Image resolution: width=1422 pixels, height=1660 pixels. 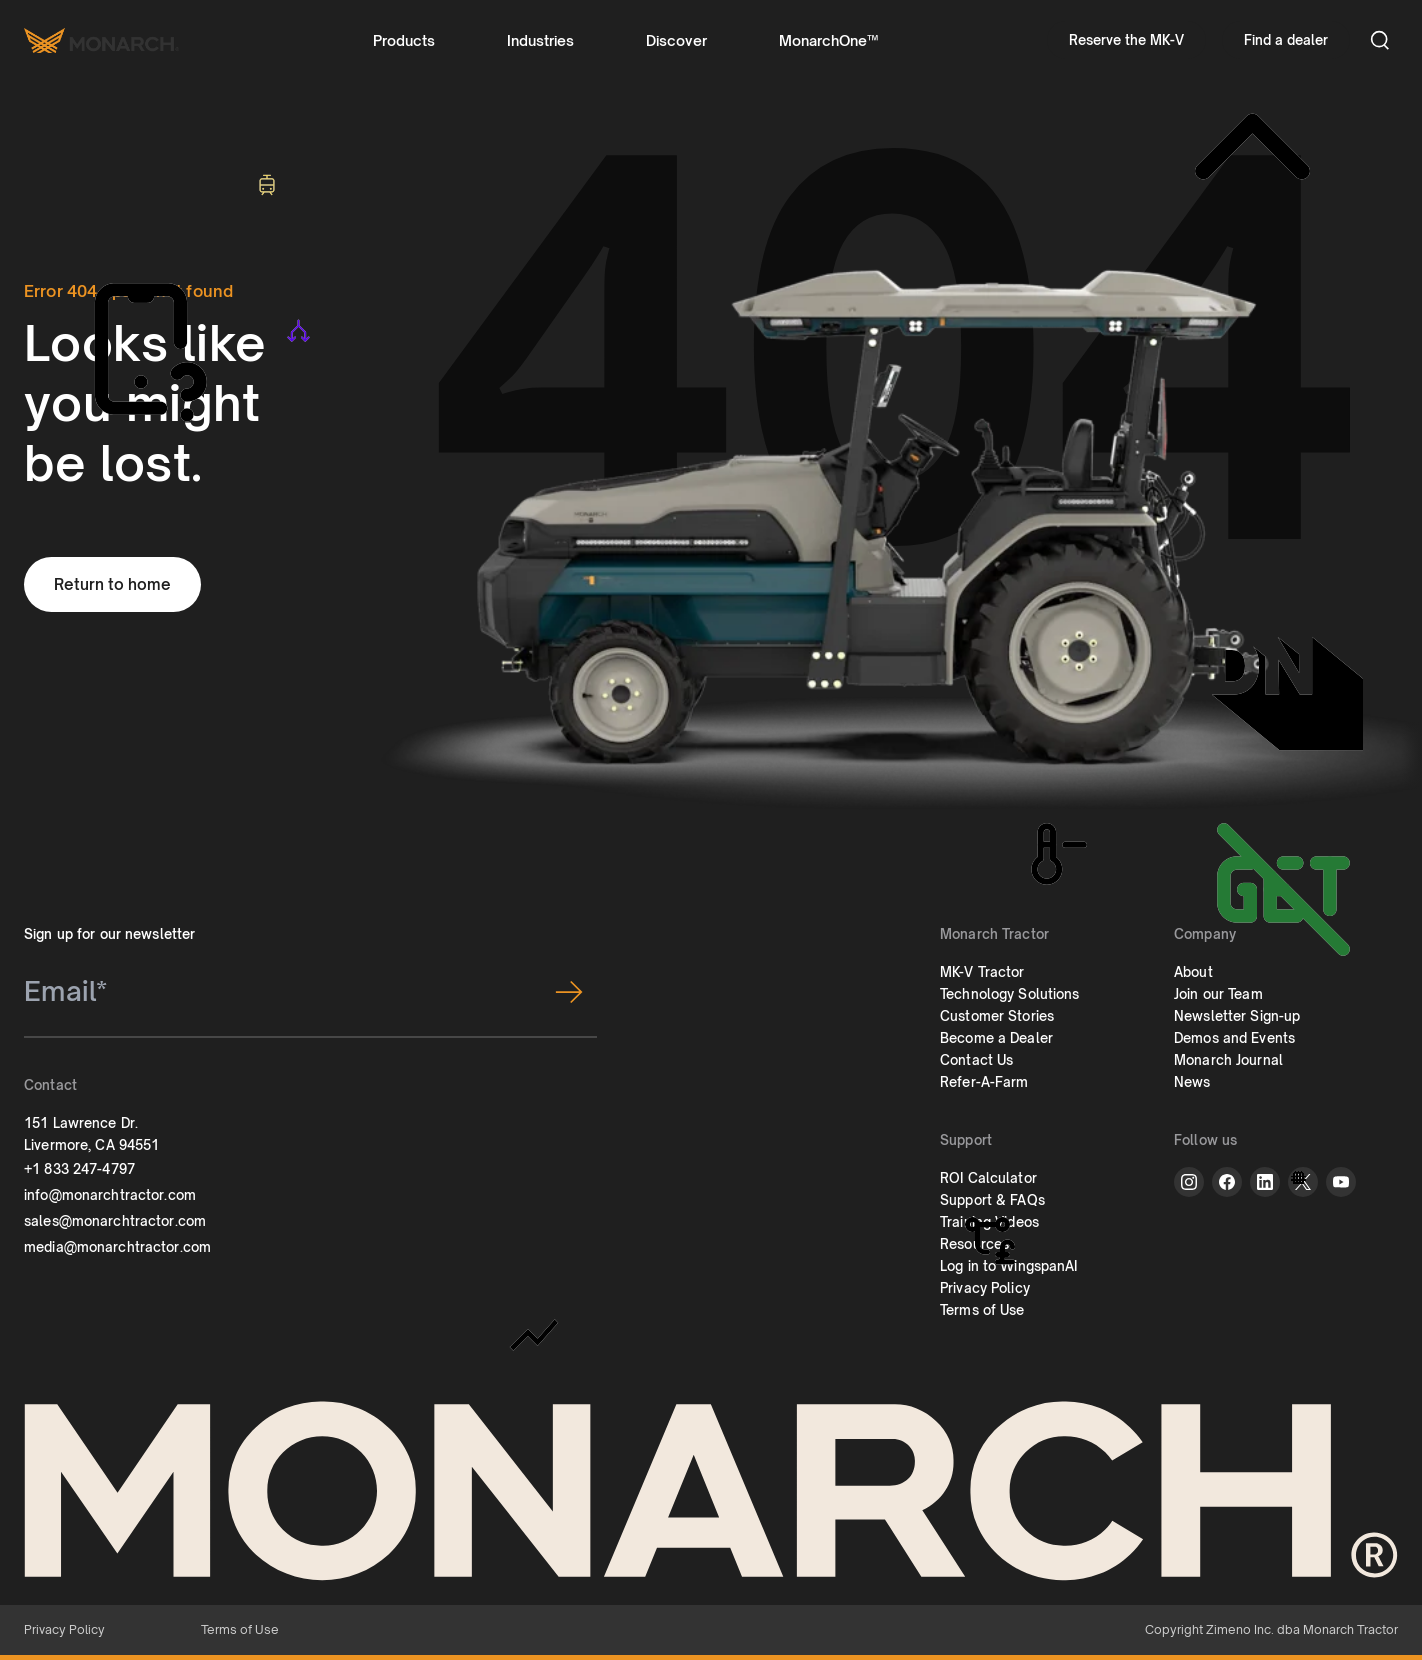 What do you see at coordinates (534, 1335) in the screenshot?
I see `view analytics or statistics` at bounding box center [534, 1335].